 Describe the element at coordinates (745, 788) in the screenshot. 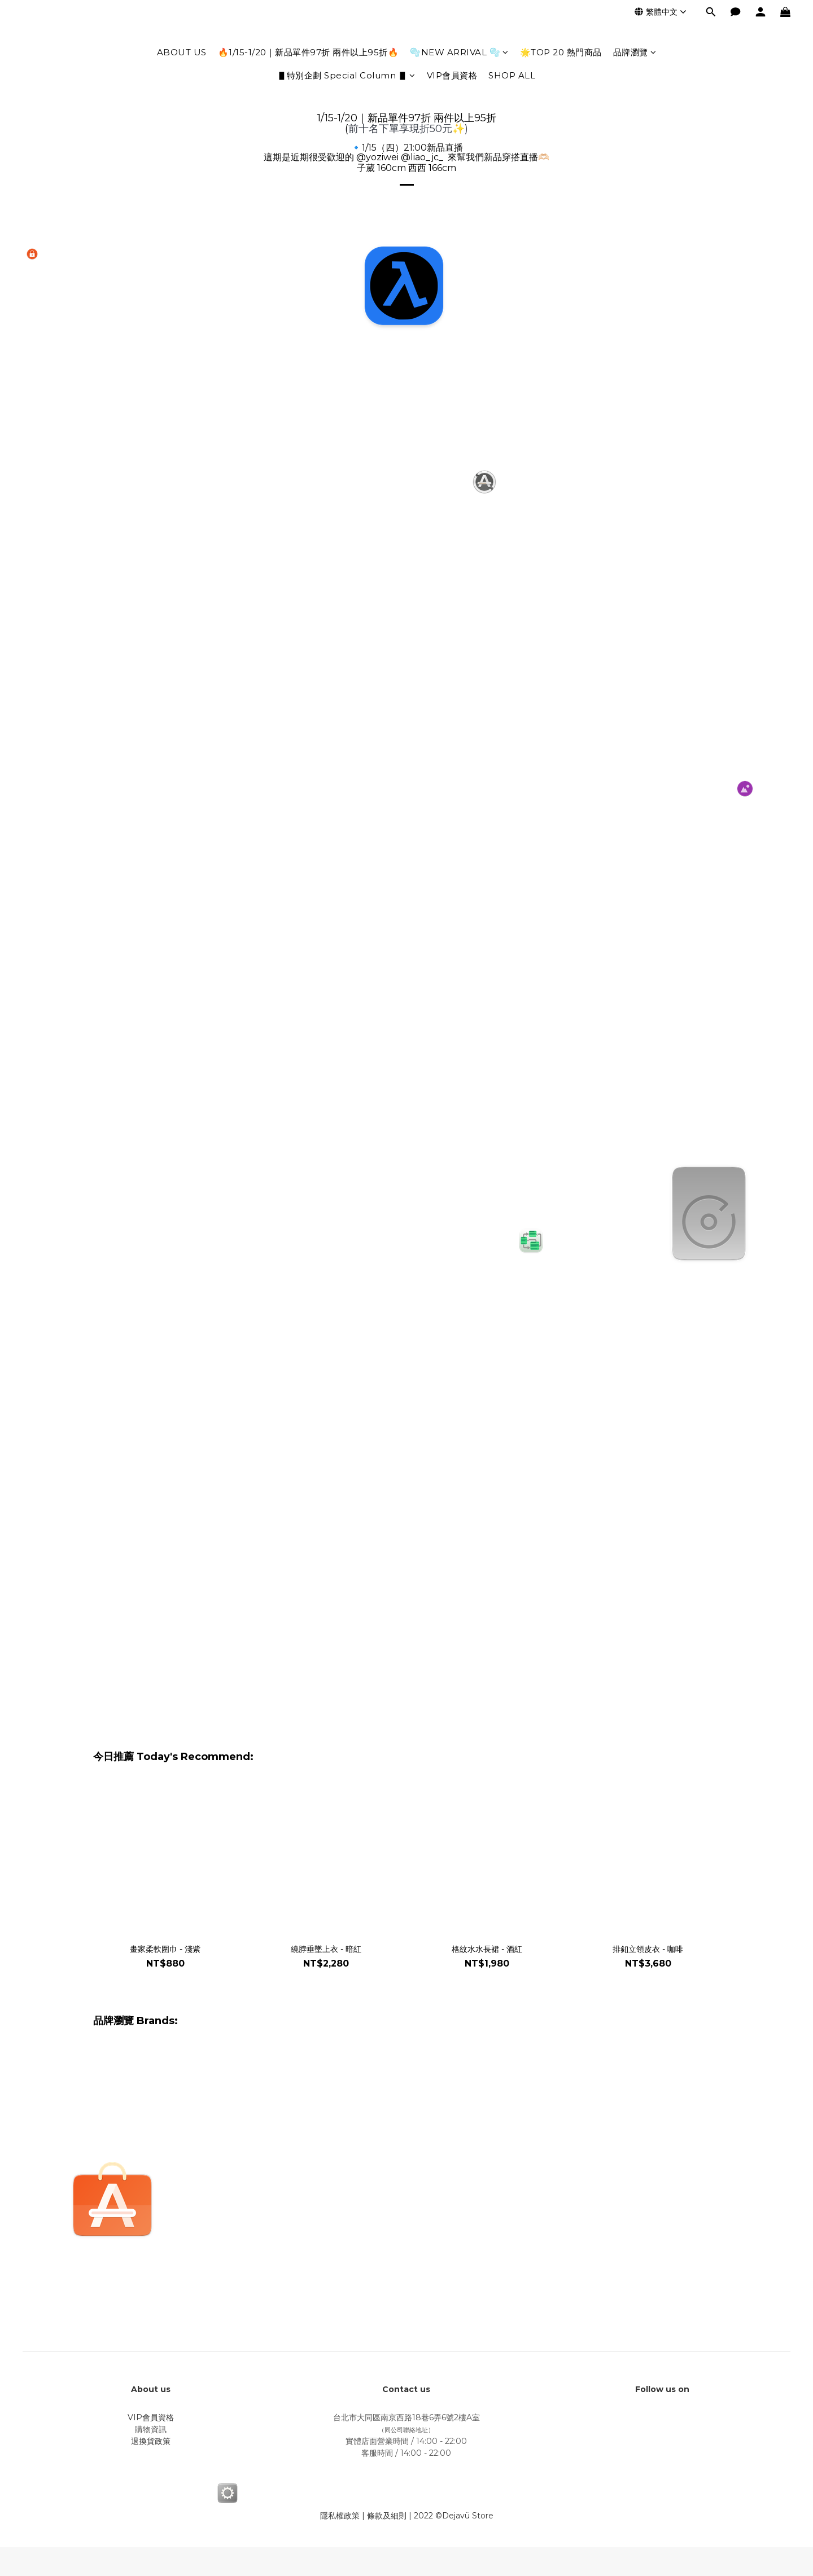

I see `access your photo library` at that location.